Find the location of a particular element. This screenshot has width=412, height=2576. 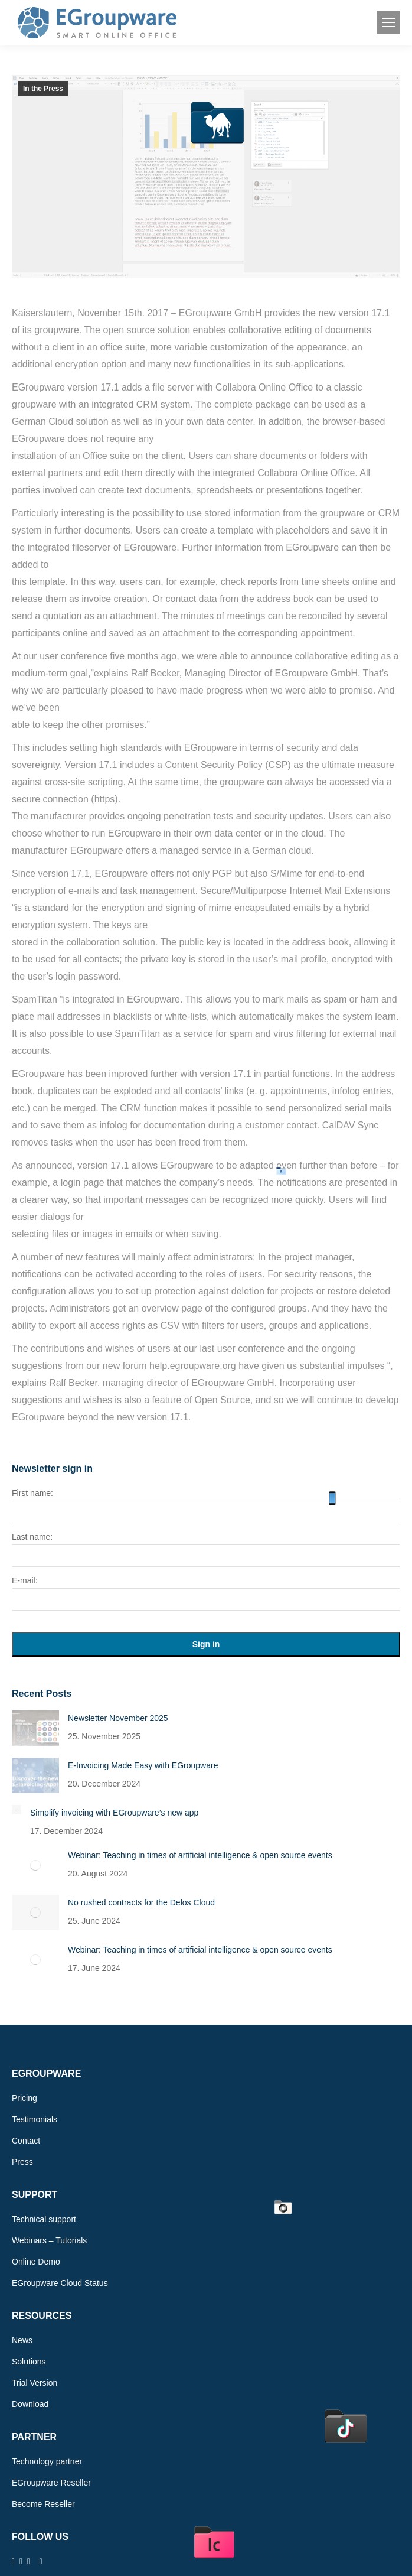

open folder containing JSON configuration files is located at coordinates (283, 2207).